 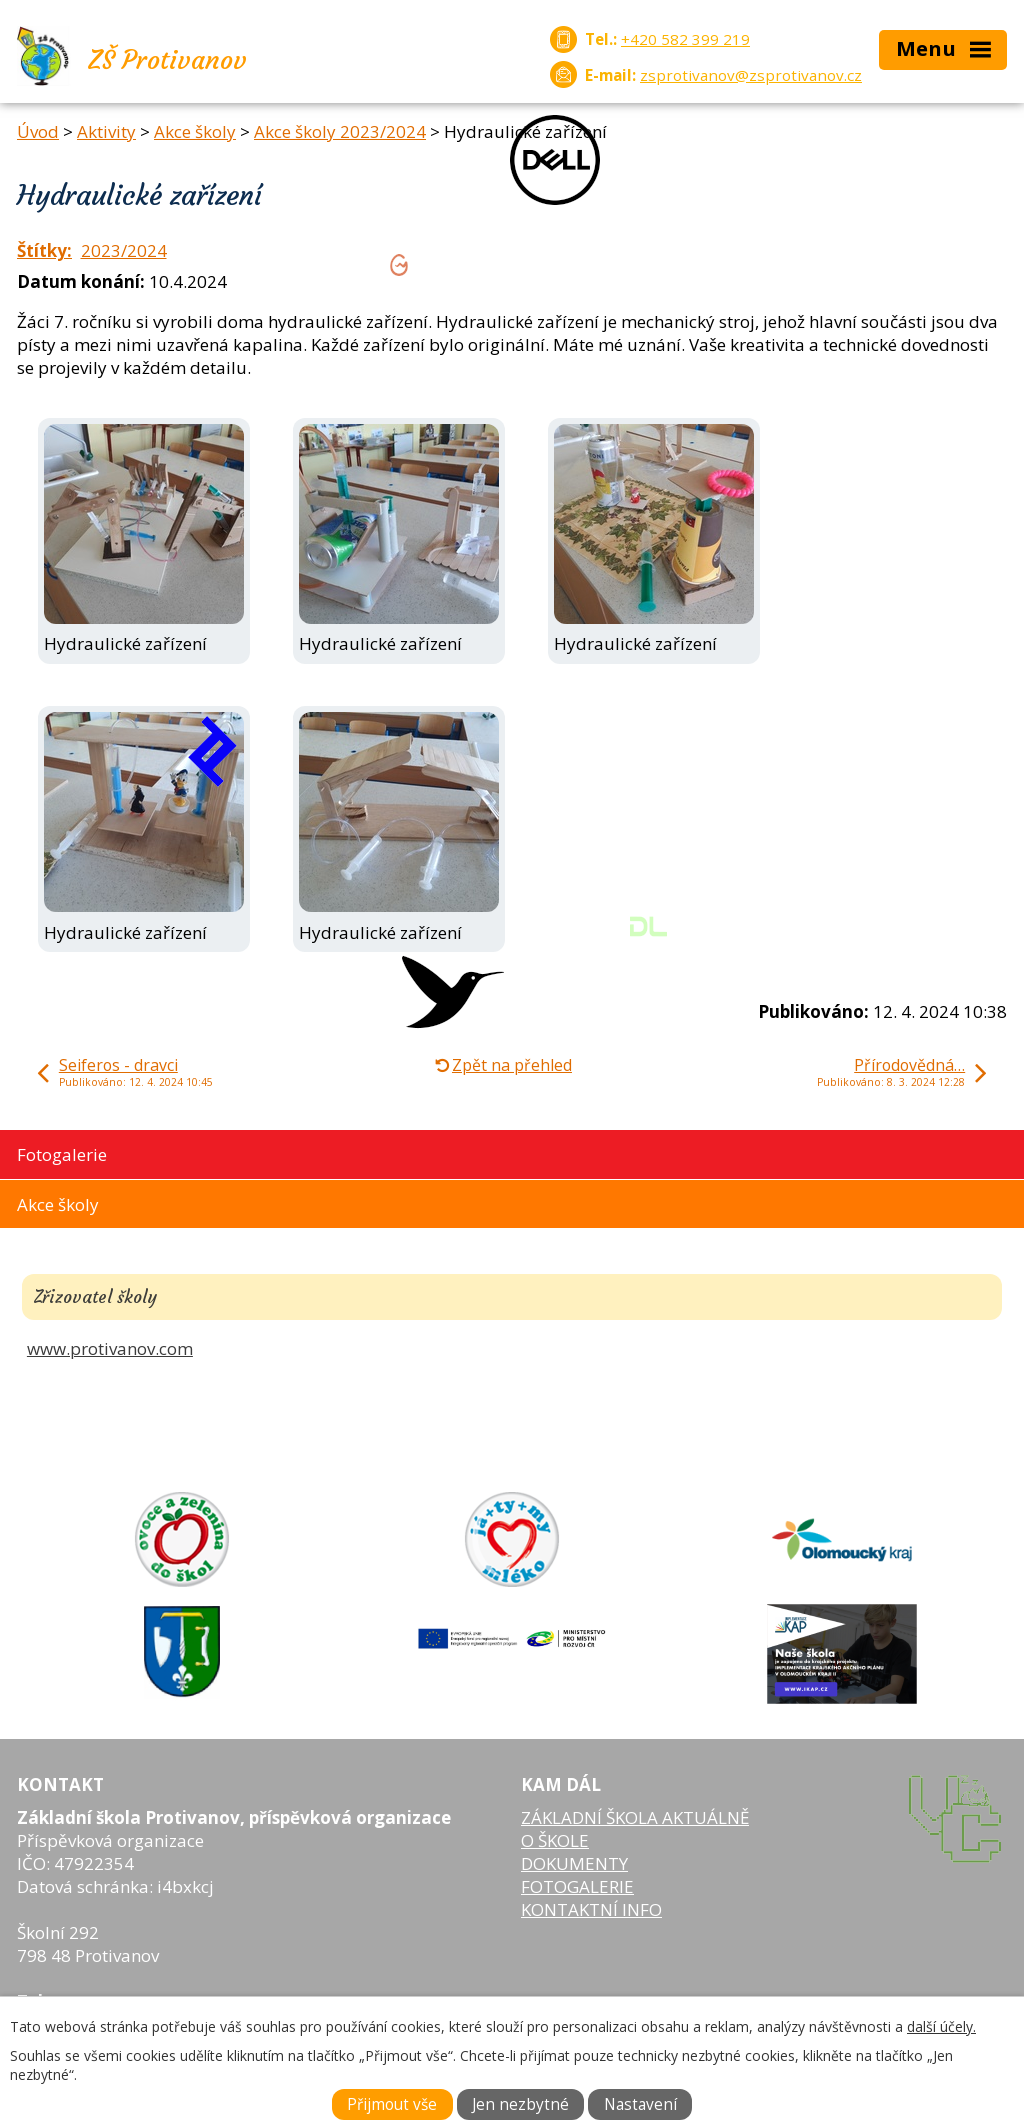 I want to click on fluent bit logo - open-source log processor and forwarder, so click(x=453, y=992).